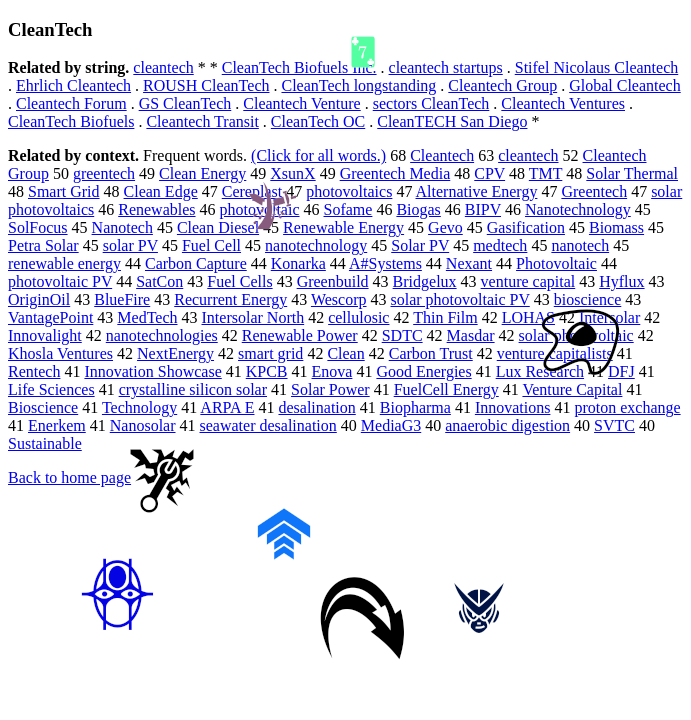 The height and width of the screenshot is (720, 691). I want to click on enable eye tracking or gaze detection, so click(117, 594).